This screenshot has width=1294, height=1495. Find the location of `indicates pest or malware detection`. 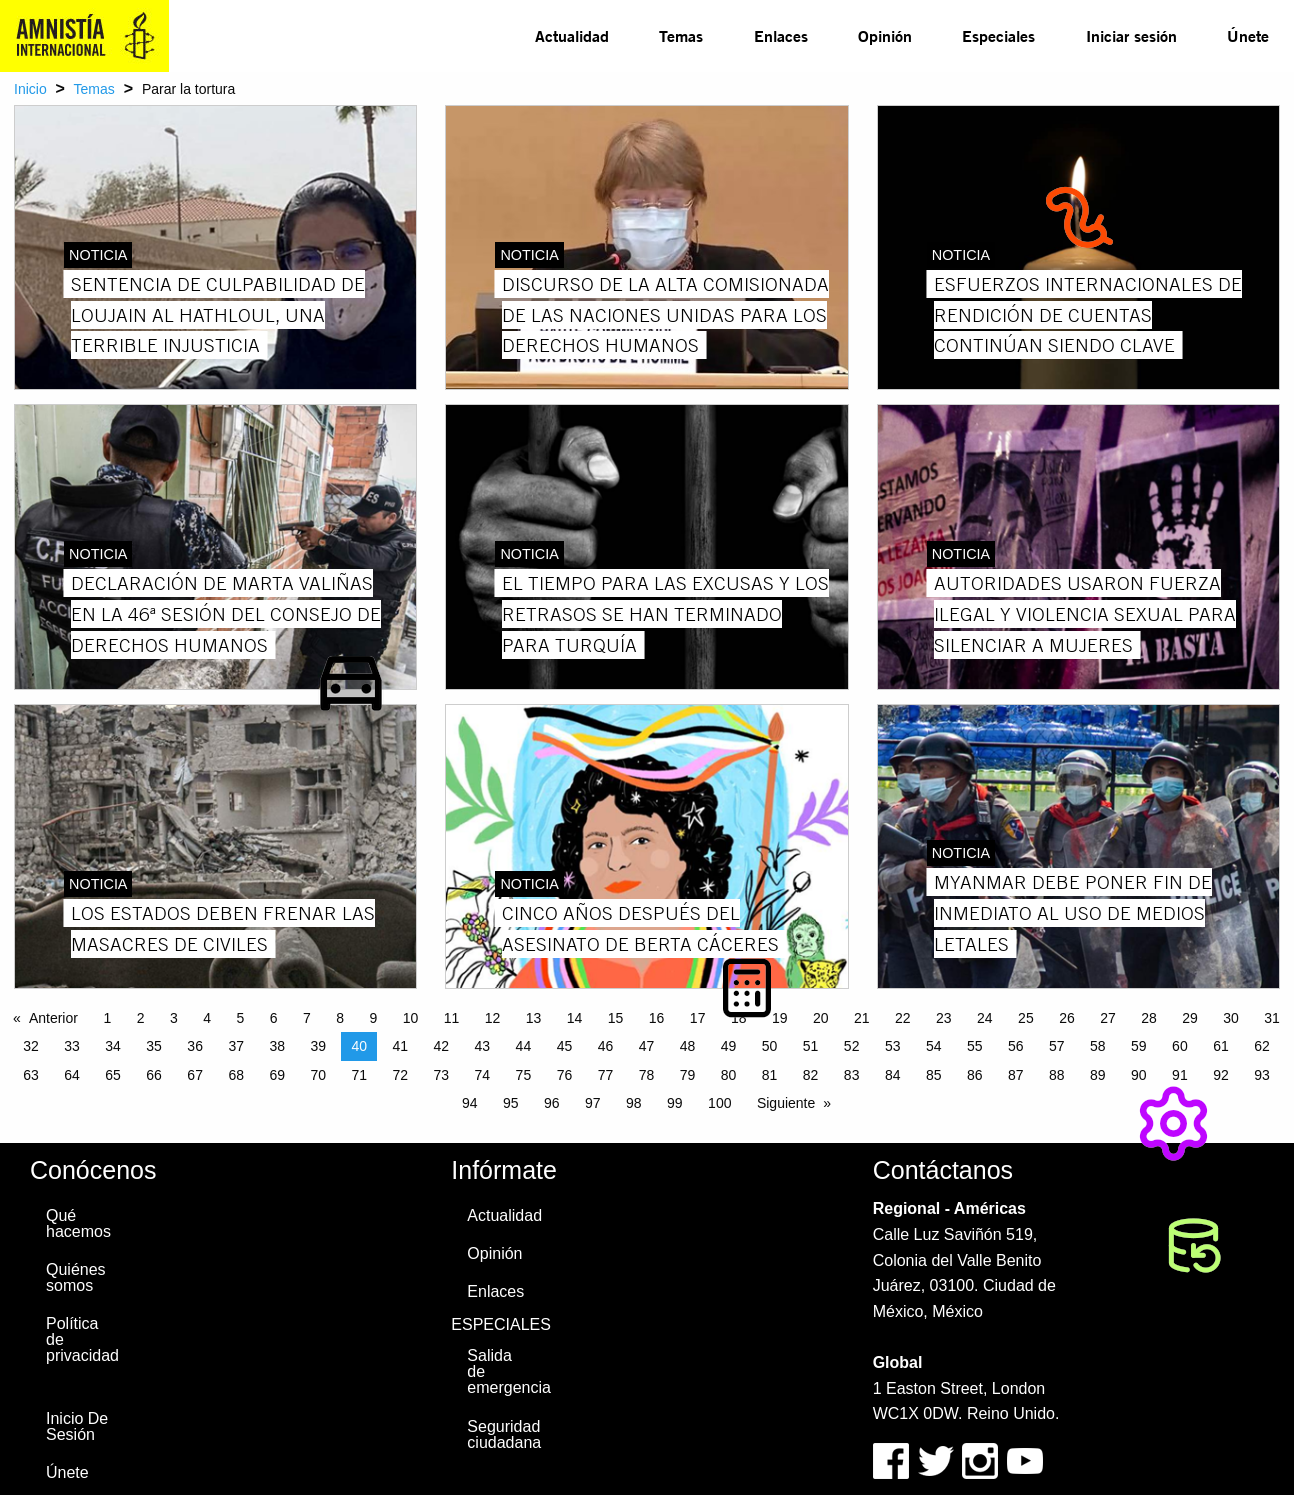

indicates pest or malware detection is located at coordinates (1079, 217).